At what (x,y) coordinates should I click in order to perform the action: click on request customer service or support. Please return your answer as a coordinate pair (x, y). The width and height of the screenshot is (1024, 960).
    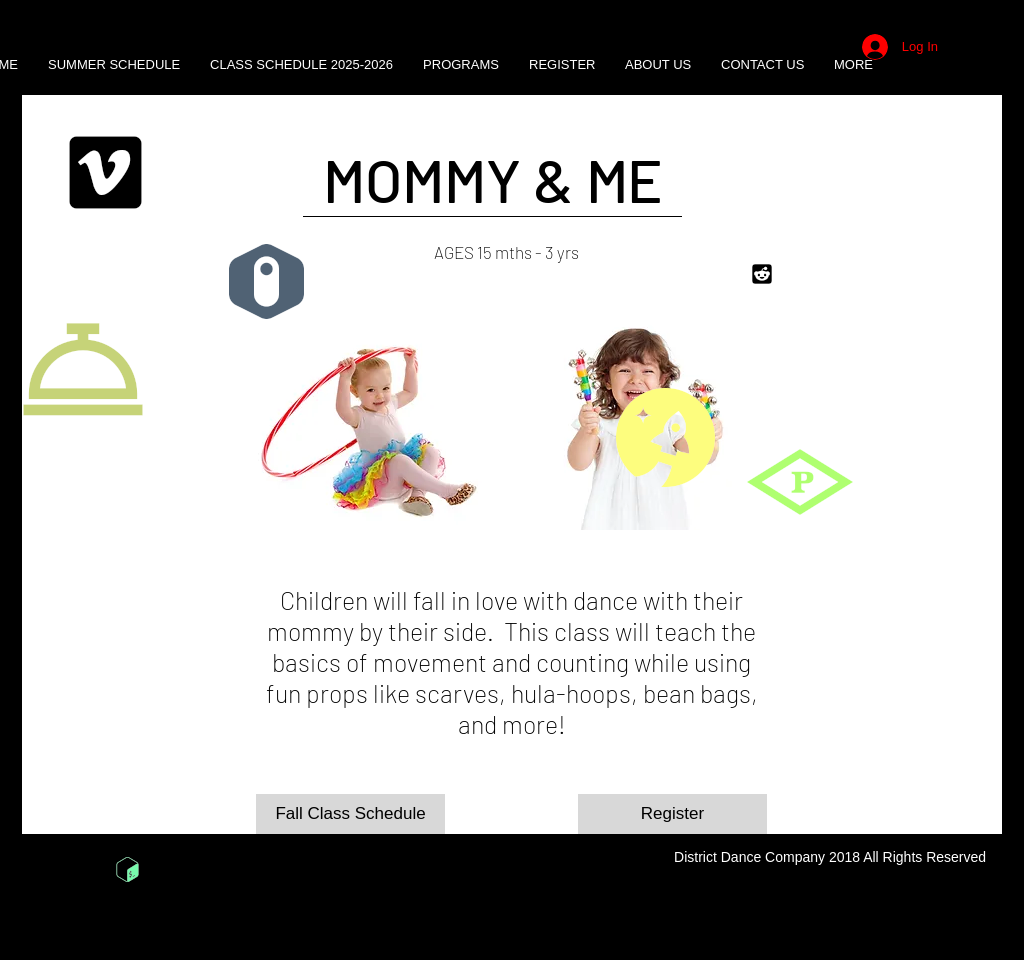
    Looking at the image, I should click on (83, 372).